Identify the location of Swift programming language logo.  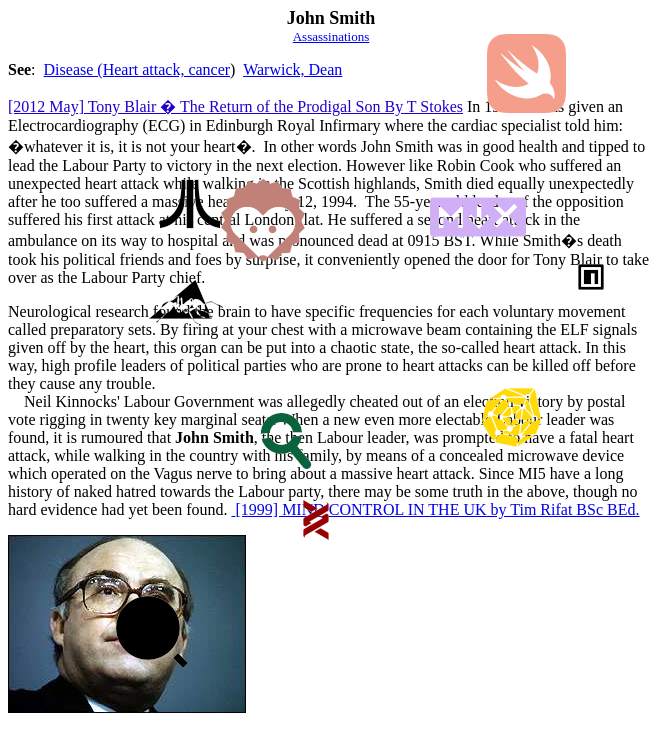
(526, 73).